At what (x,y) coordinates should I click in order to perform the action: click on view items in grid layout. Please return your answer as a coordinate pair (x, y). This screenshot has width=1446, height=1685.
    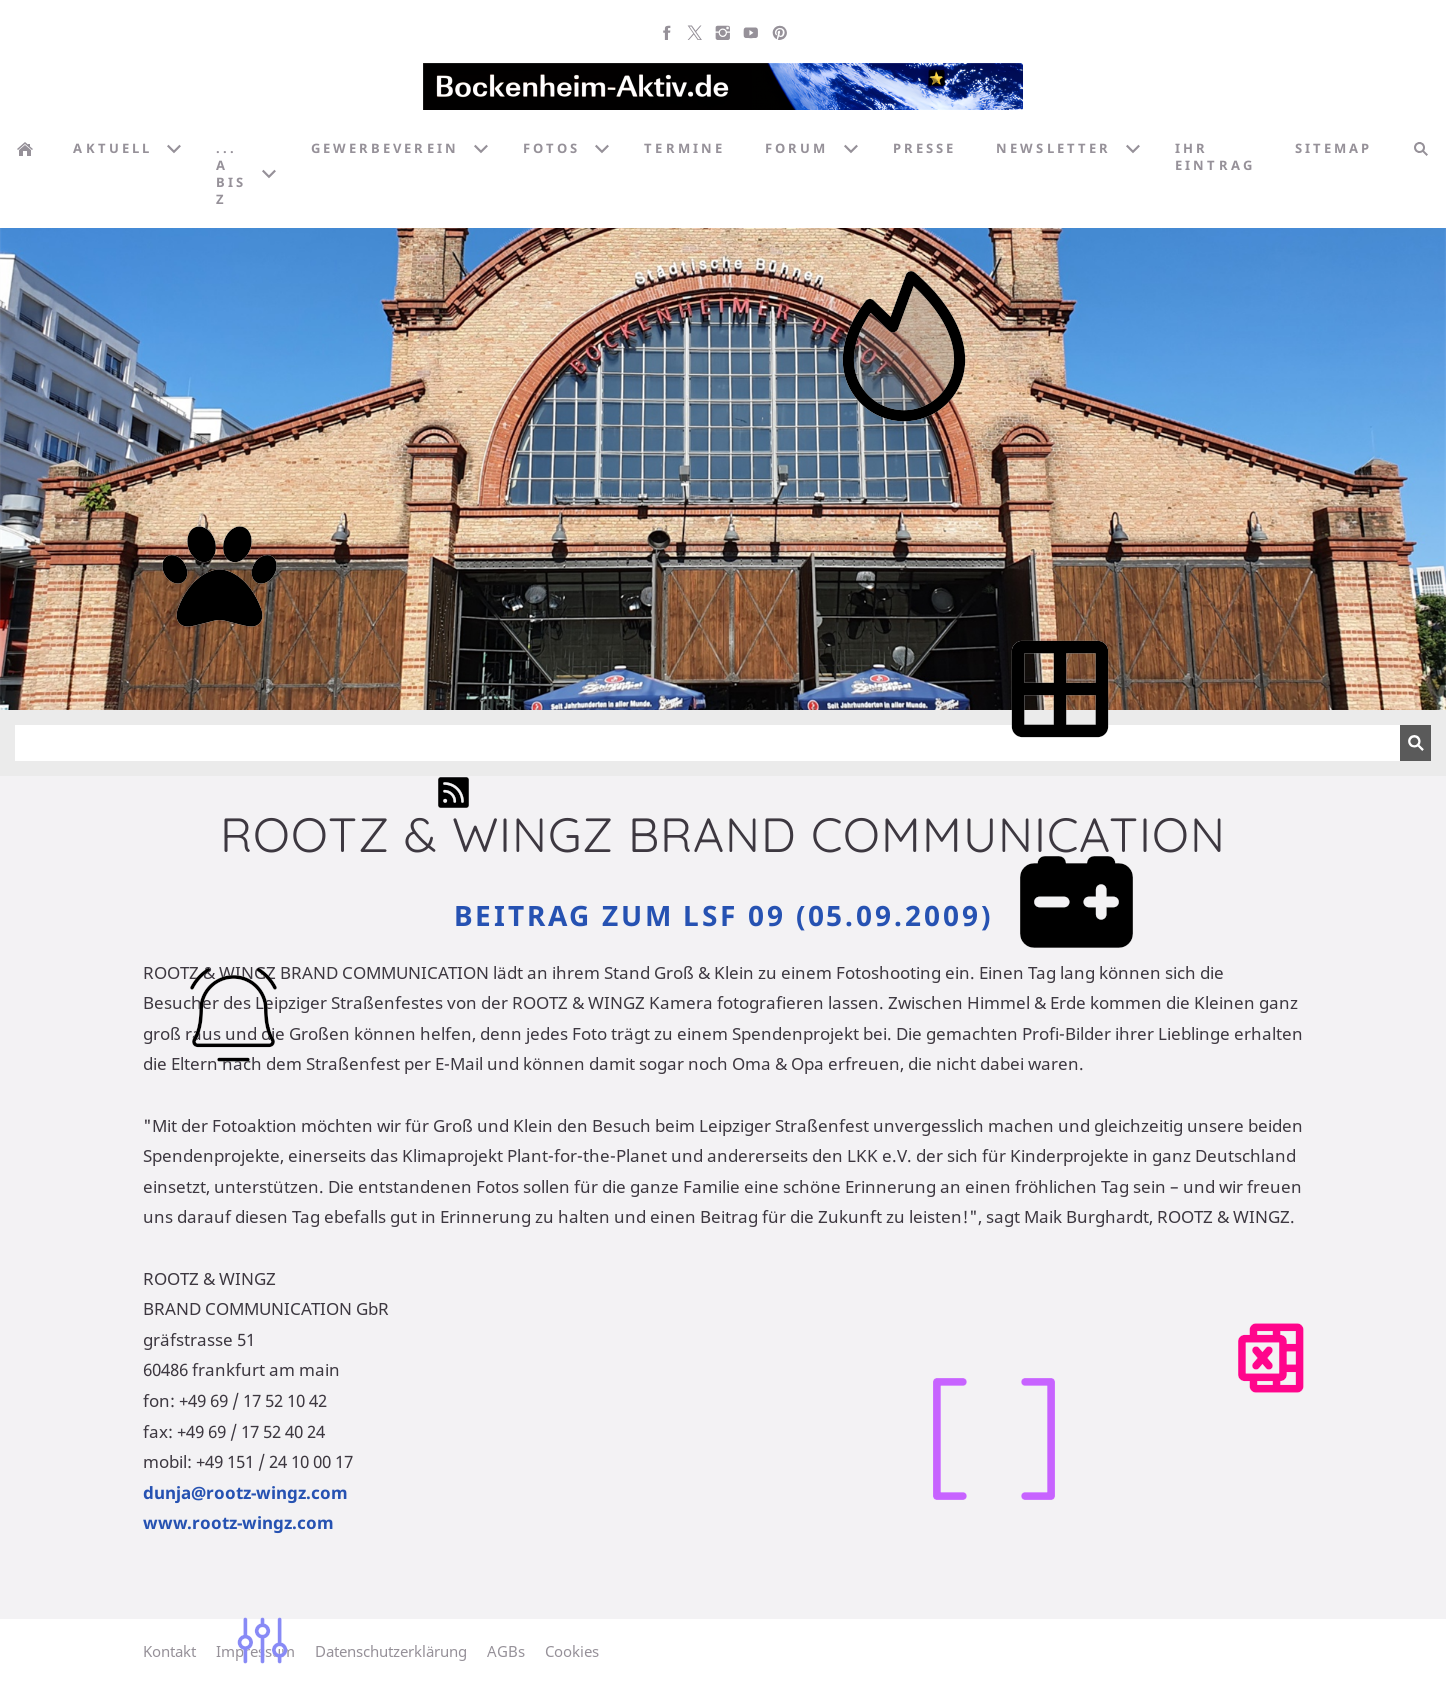
    Looking at the image, I should click on (1060, 689).